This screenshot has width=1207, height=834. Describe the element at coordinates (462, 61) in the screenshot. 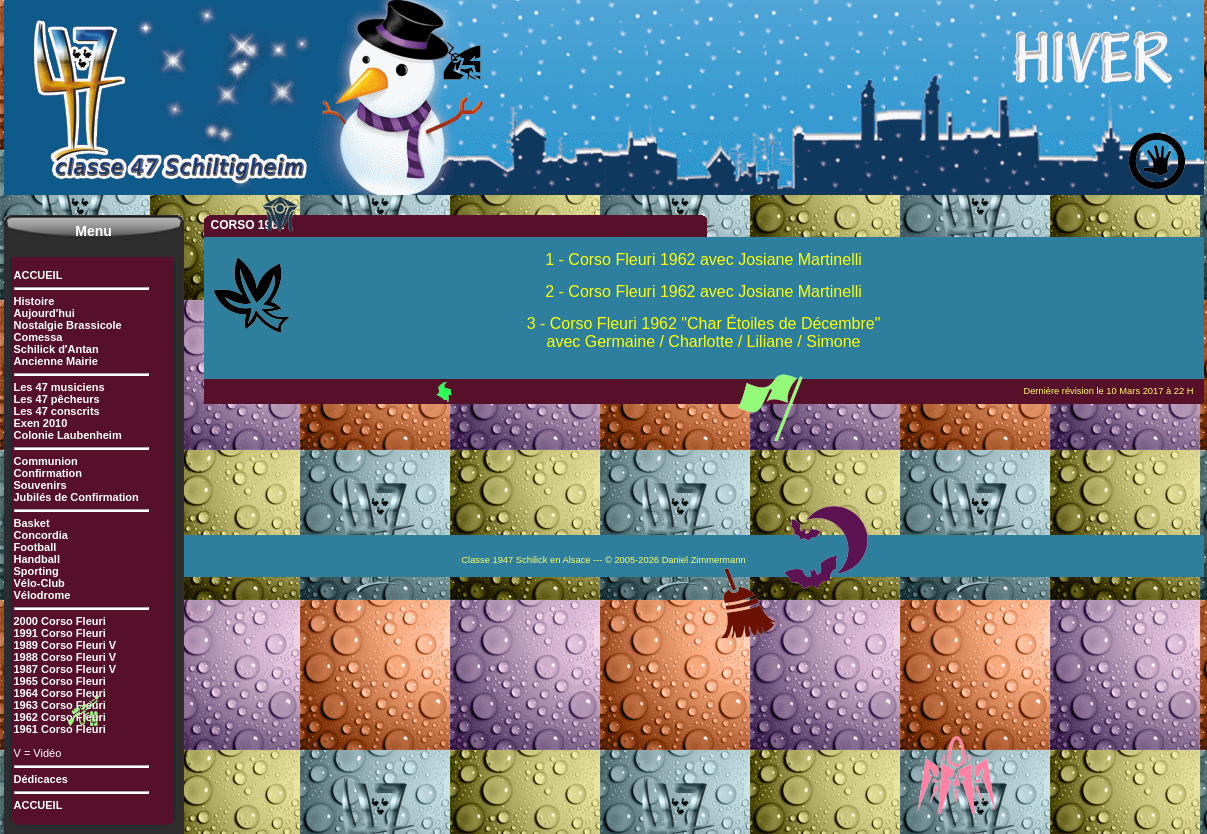

I see `activate a lightning-based attack or ability` at that location.